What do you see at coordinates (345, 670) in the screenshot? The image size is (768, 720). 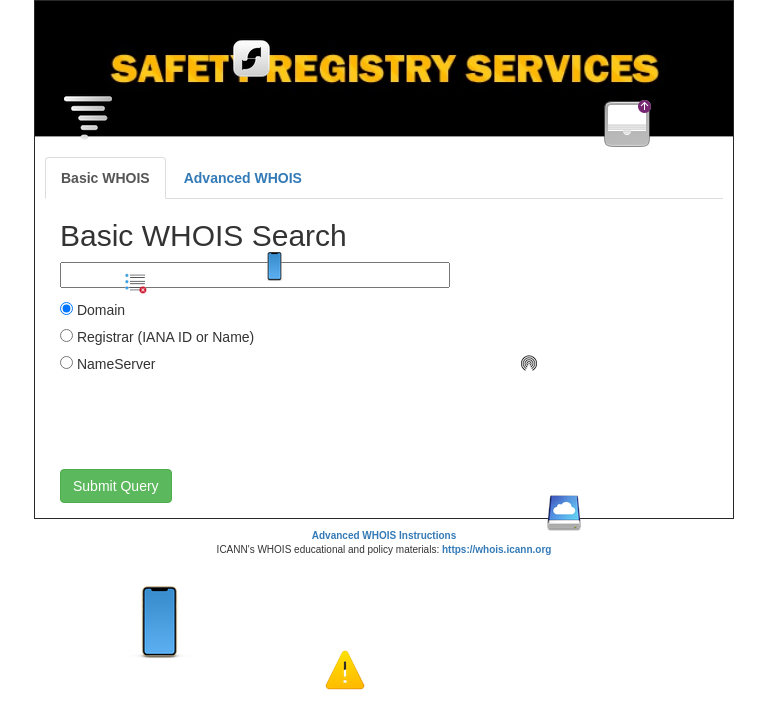 I see `indicates a warning or alert status` at bounding box center [345, 670].